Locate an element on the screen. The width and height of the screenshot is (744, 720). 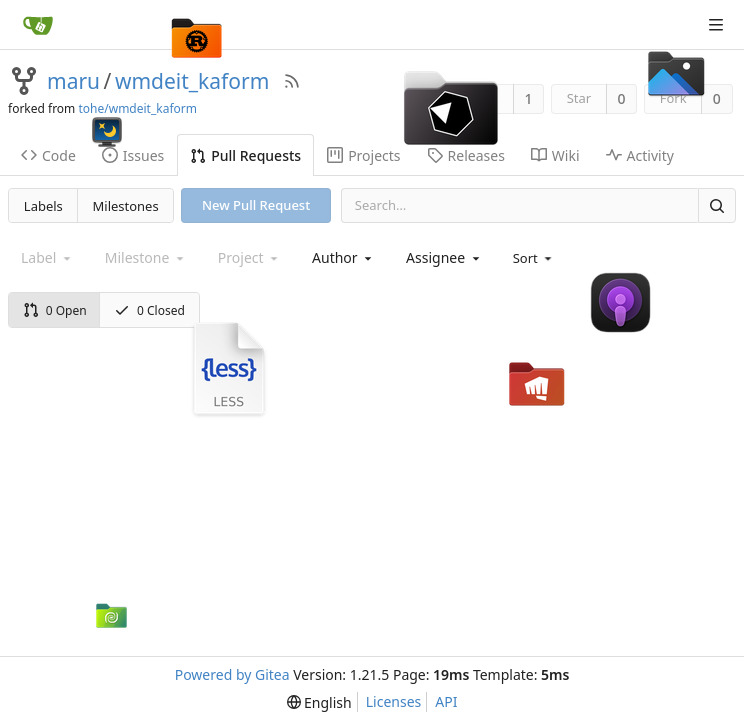
open riot games folder is located at coordinates (536, 385).